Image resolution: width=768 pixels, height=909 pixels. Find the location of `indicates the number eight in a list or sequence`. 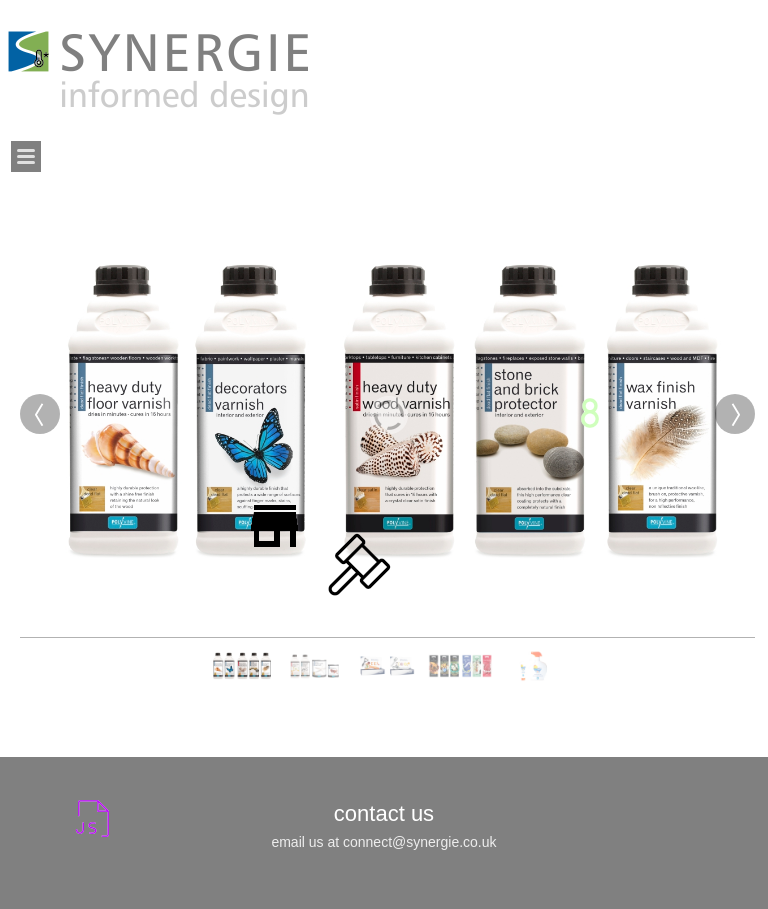

indicates the number eight in a list or sequence is located at coordinates (590, 413).